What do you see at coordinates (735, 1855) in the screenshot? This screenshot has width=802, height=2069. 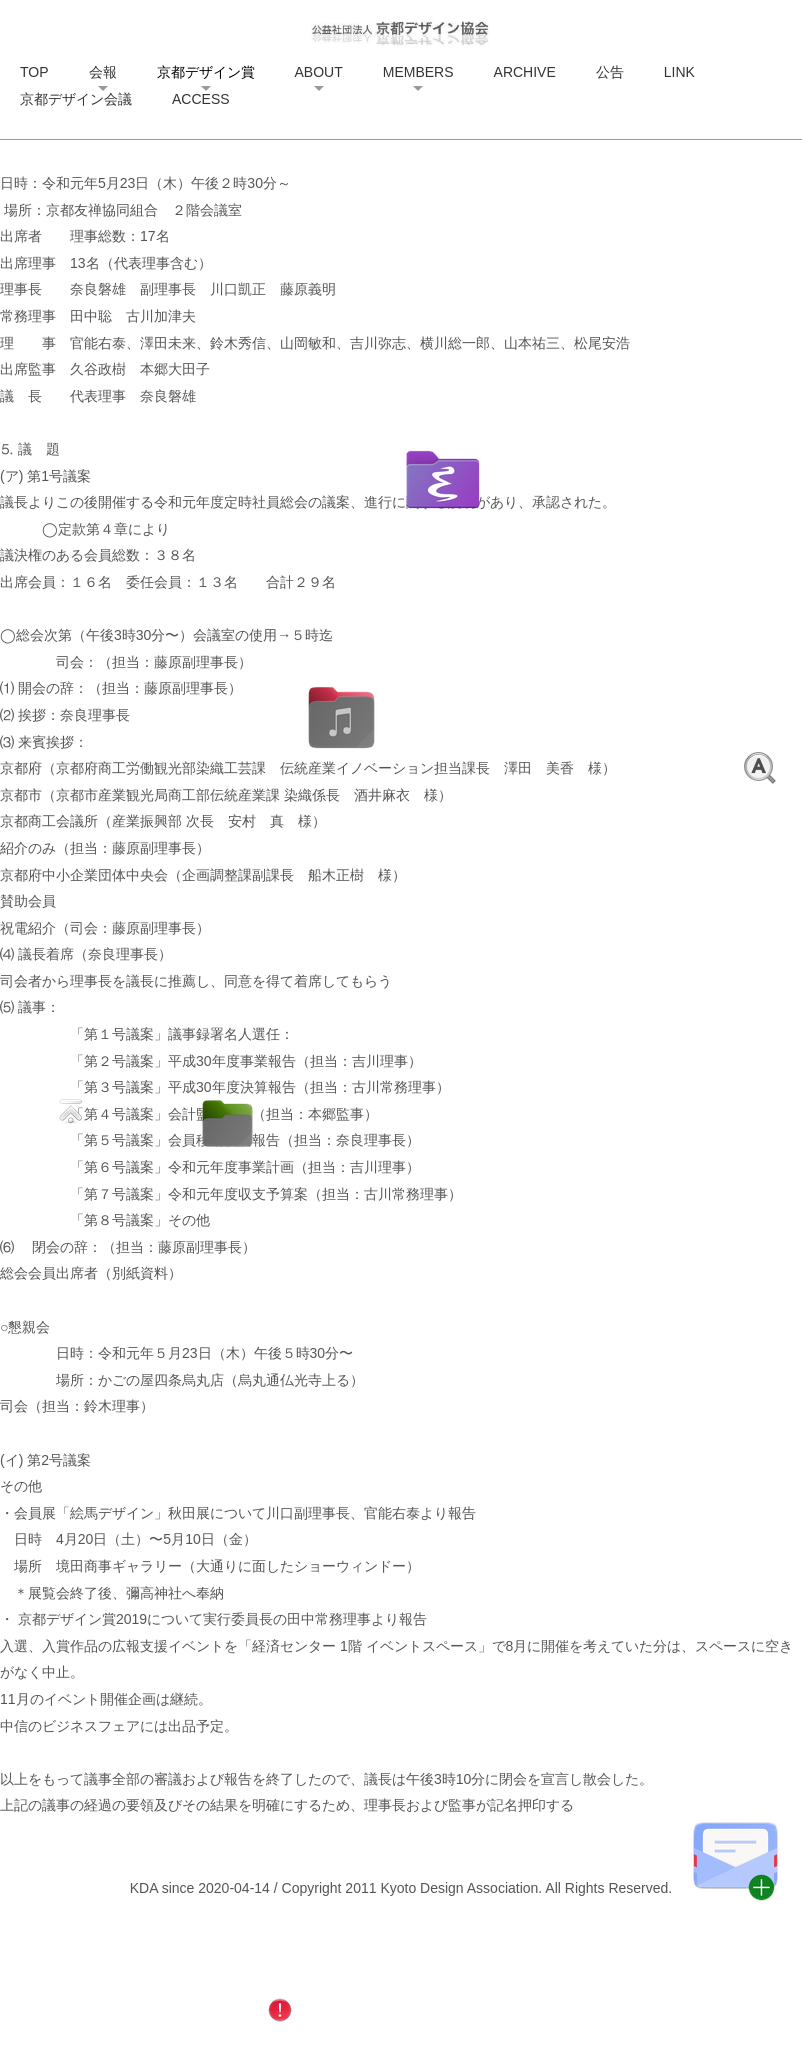 I see `compose a new email message` at bounding box center [735, 1855].